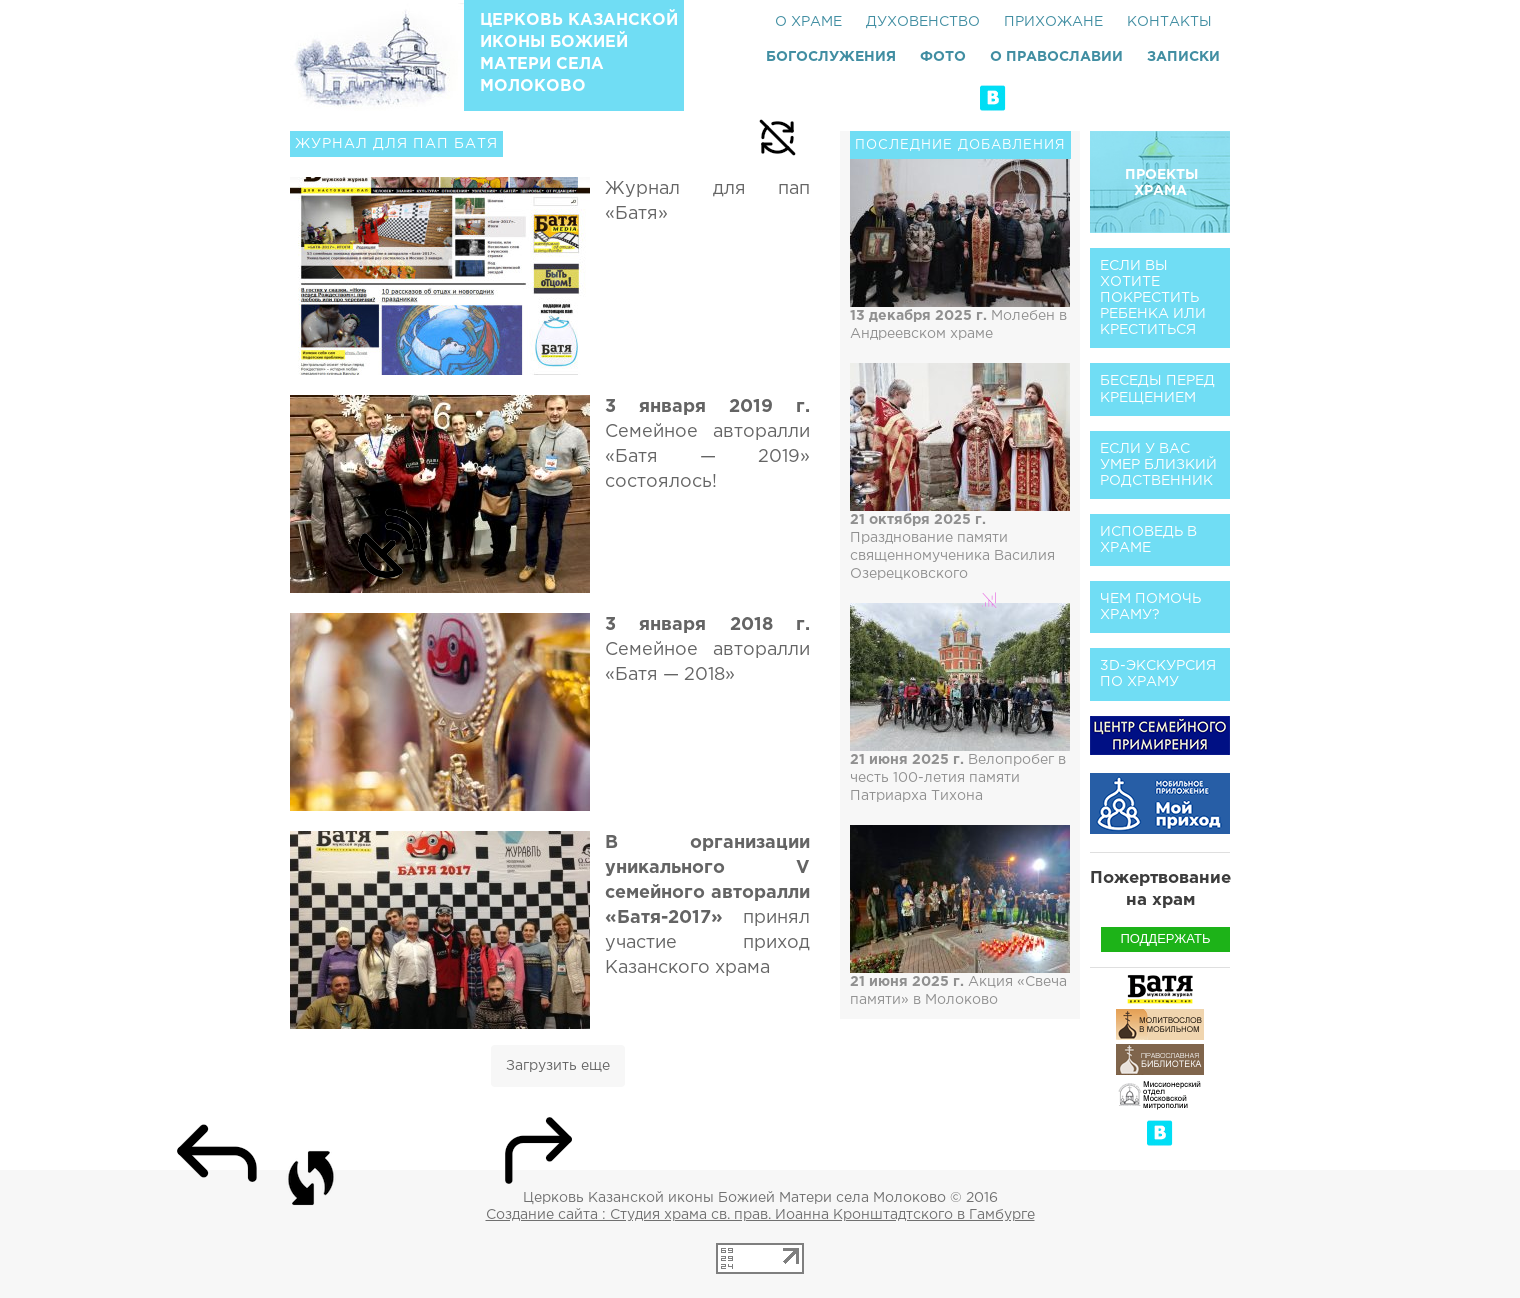  What do you see at coordinates (777, 137) in the screenshot?
I see `auto-refresh disabled` at bounding box center [777, 137].